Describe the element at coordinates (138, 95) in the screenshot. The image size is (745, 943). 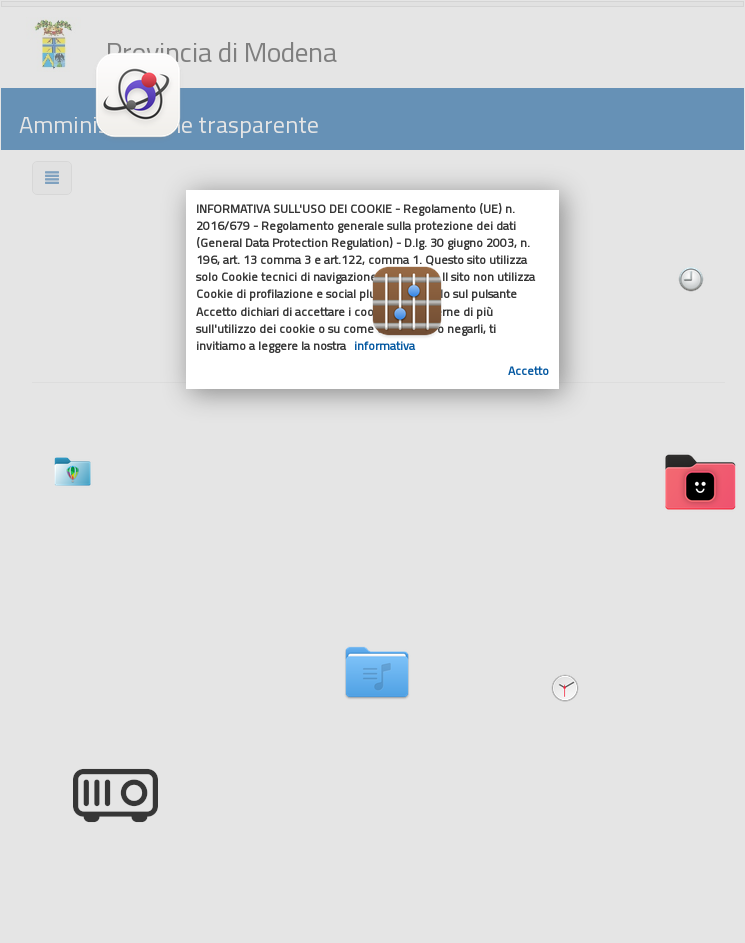
I see `open mkvmerge video merging tool` at that location.